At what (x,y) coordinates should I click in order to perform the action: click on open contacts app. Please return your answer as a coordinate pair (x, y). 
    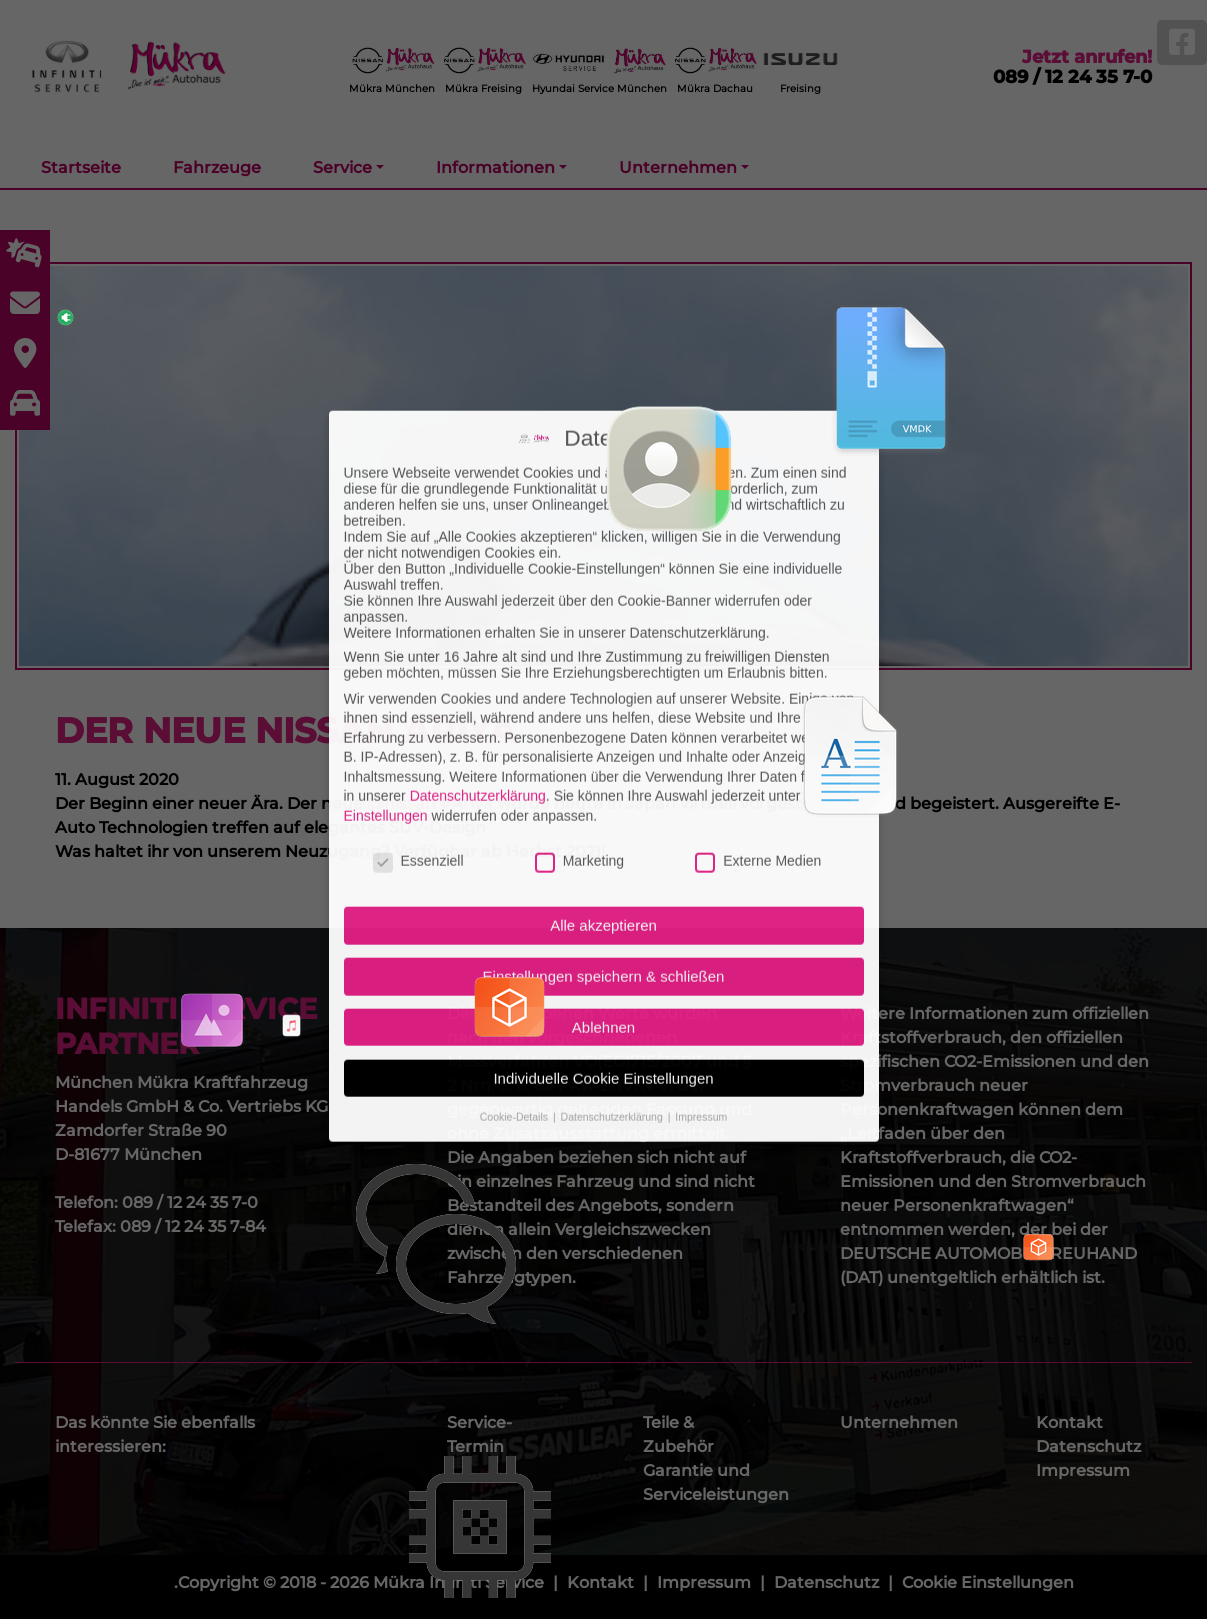
    Looking at the image, I should click on (669, 469).